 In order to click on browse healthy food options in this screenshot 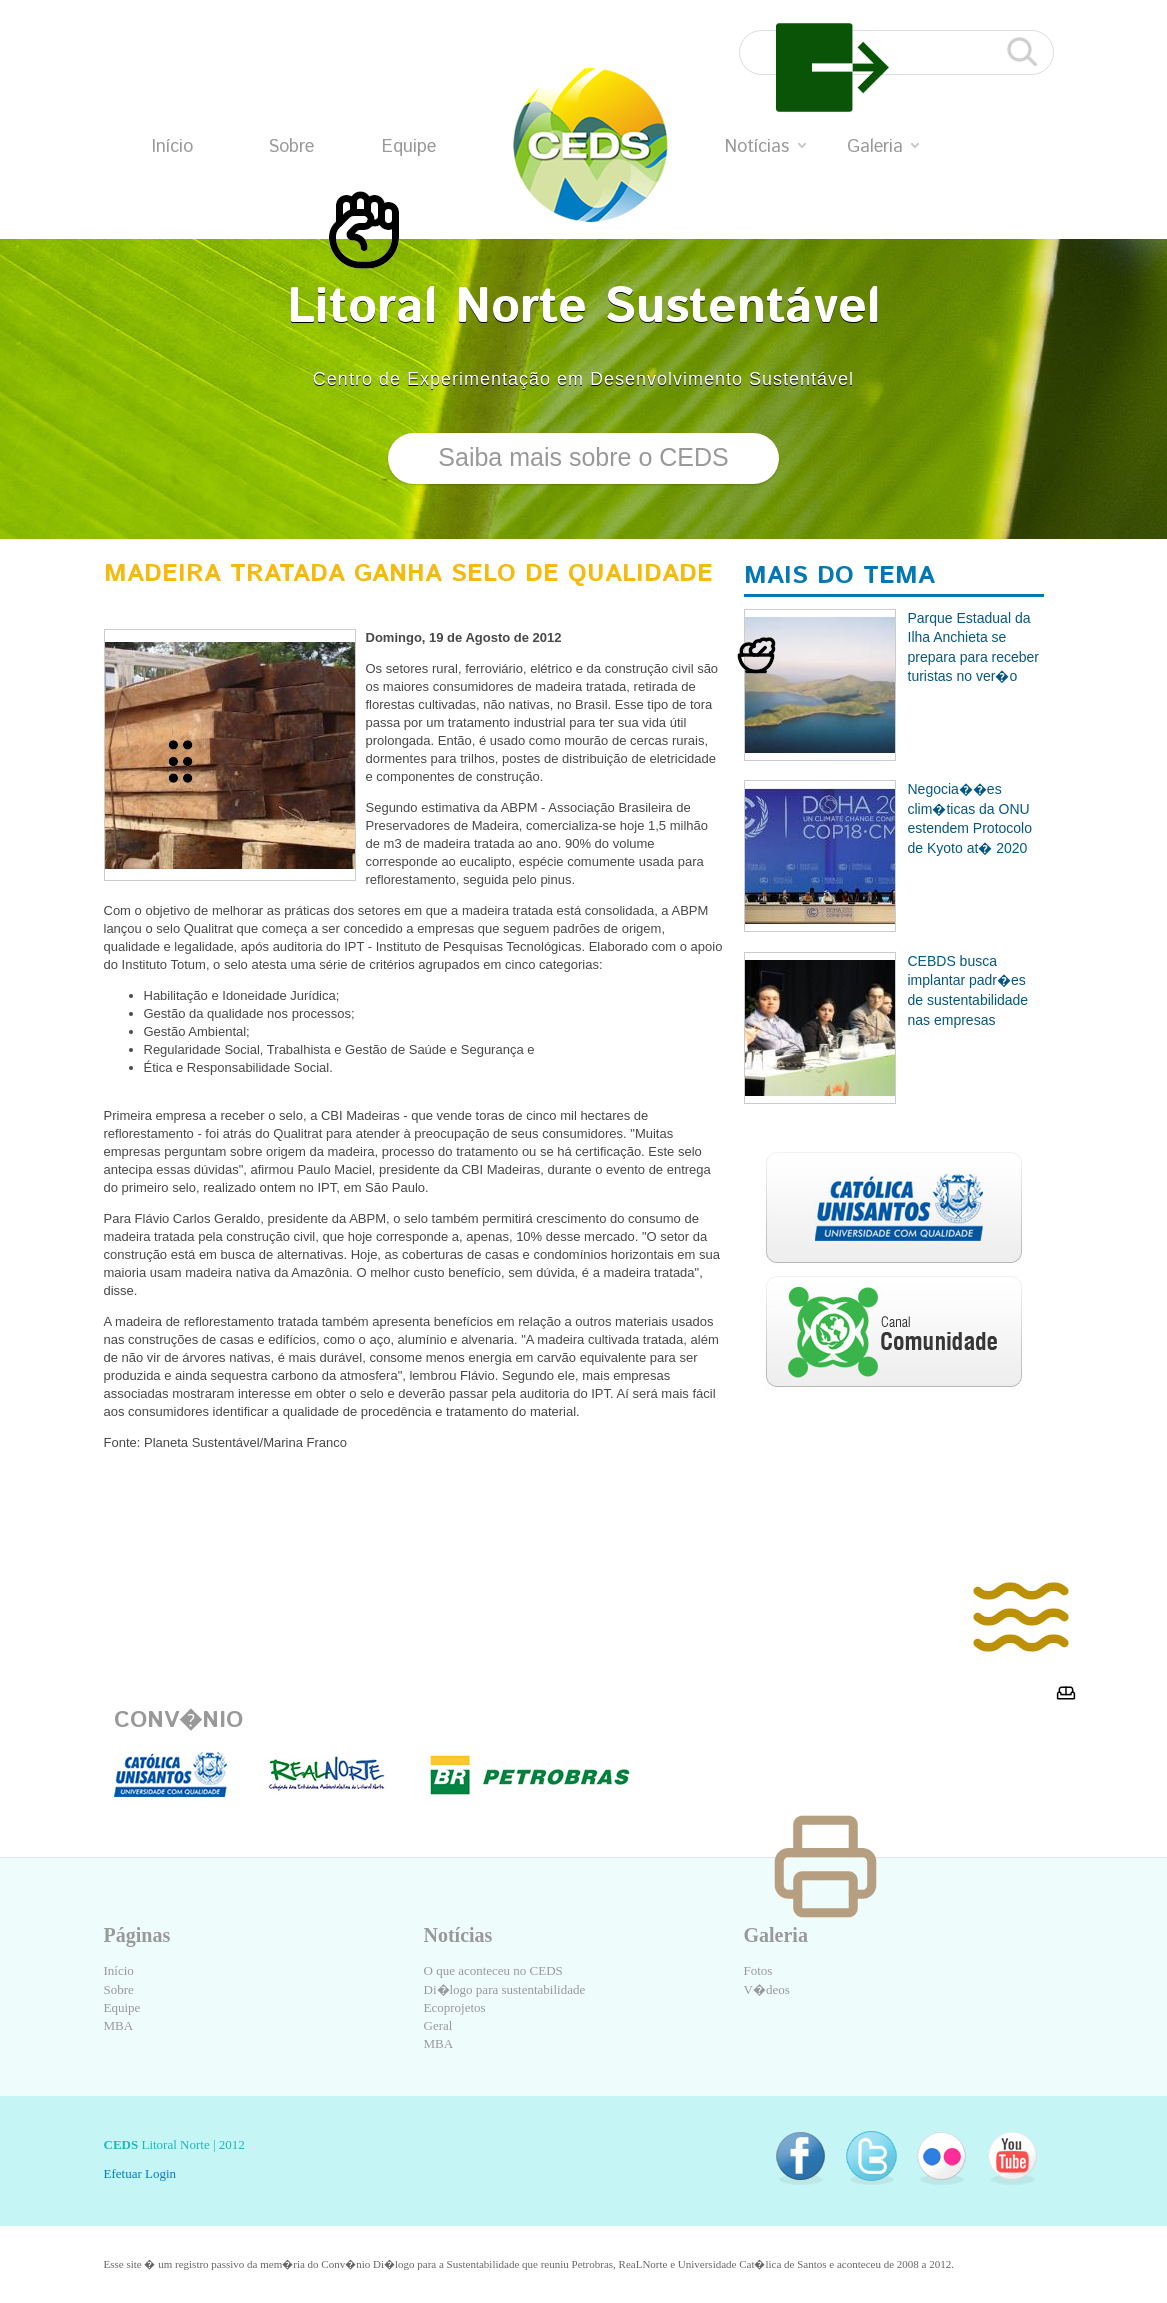, I will do `click(756, 655)`.